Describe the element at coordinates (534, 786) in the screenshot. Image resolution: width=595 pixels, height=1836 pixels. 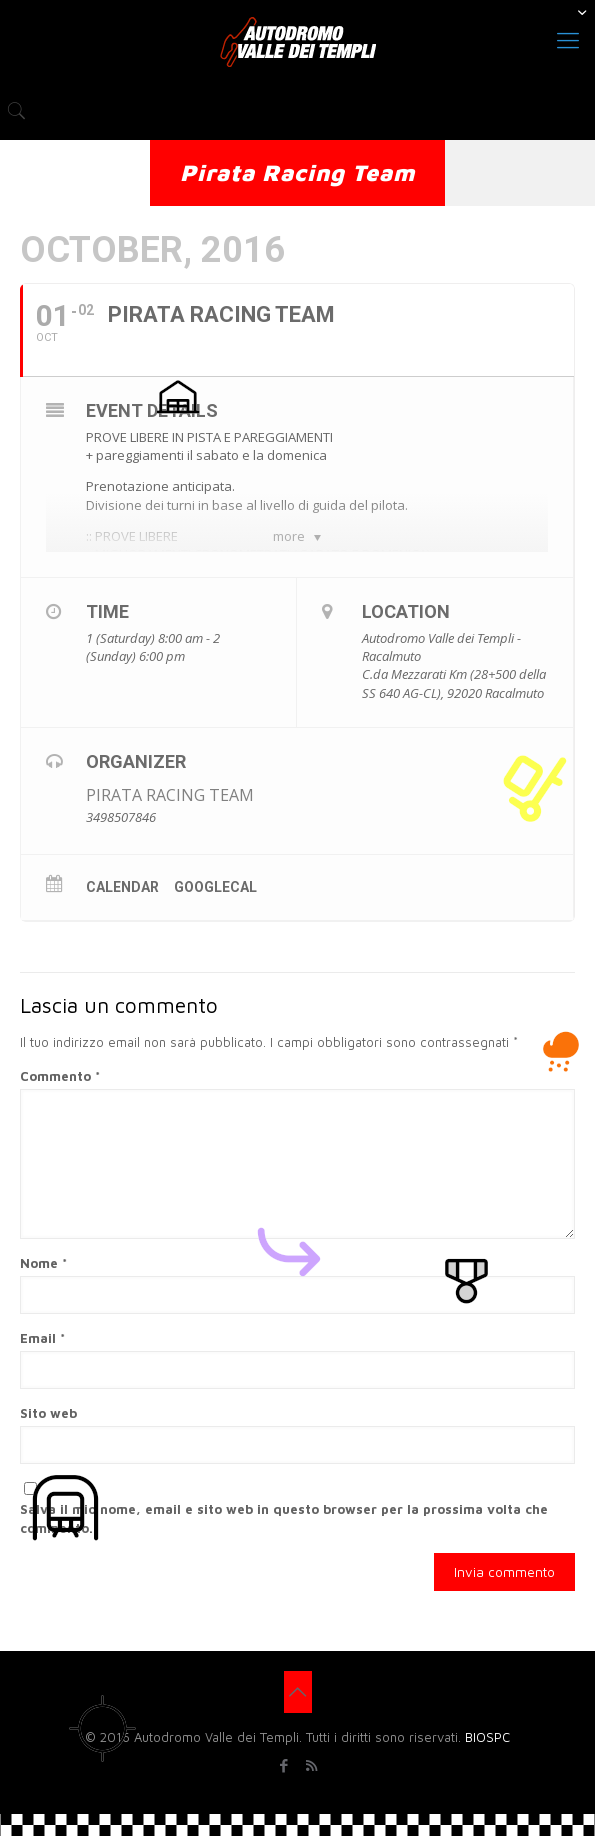
I see `view your shopping cart` at that location.